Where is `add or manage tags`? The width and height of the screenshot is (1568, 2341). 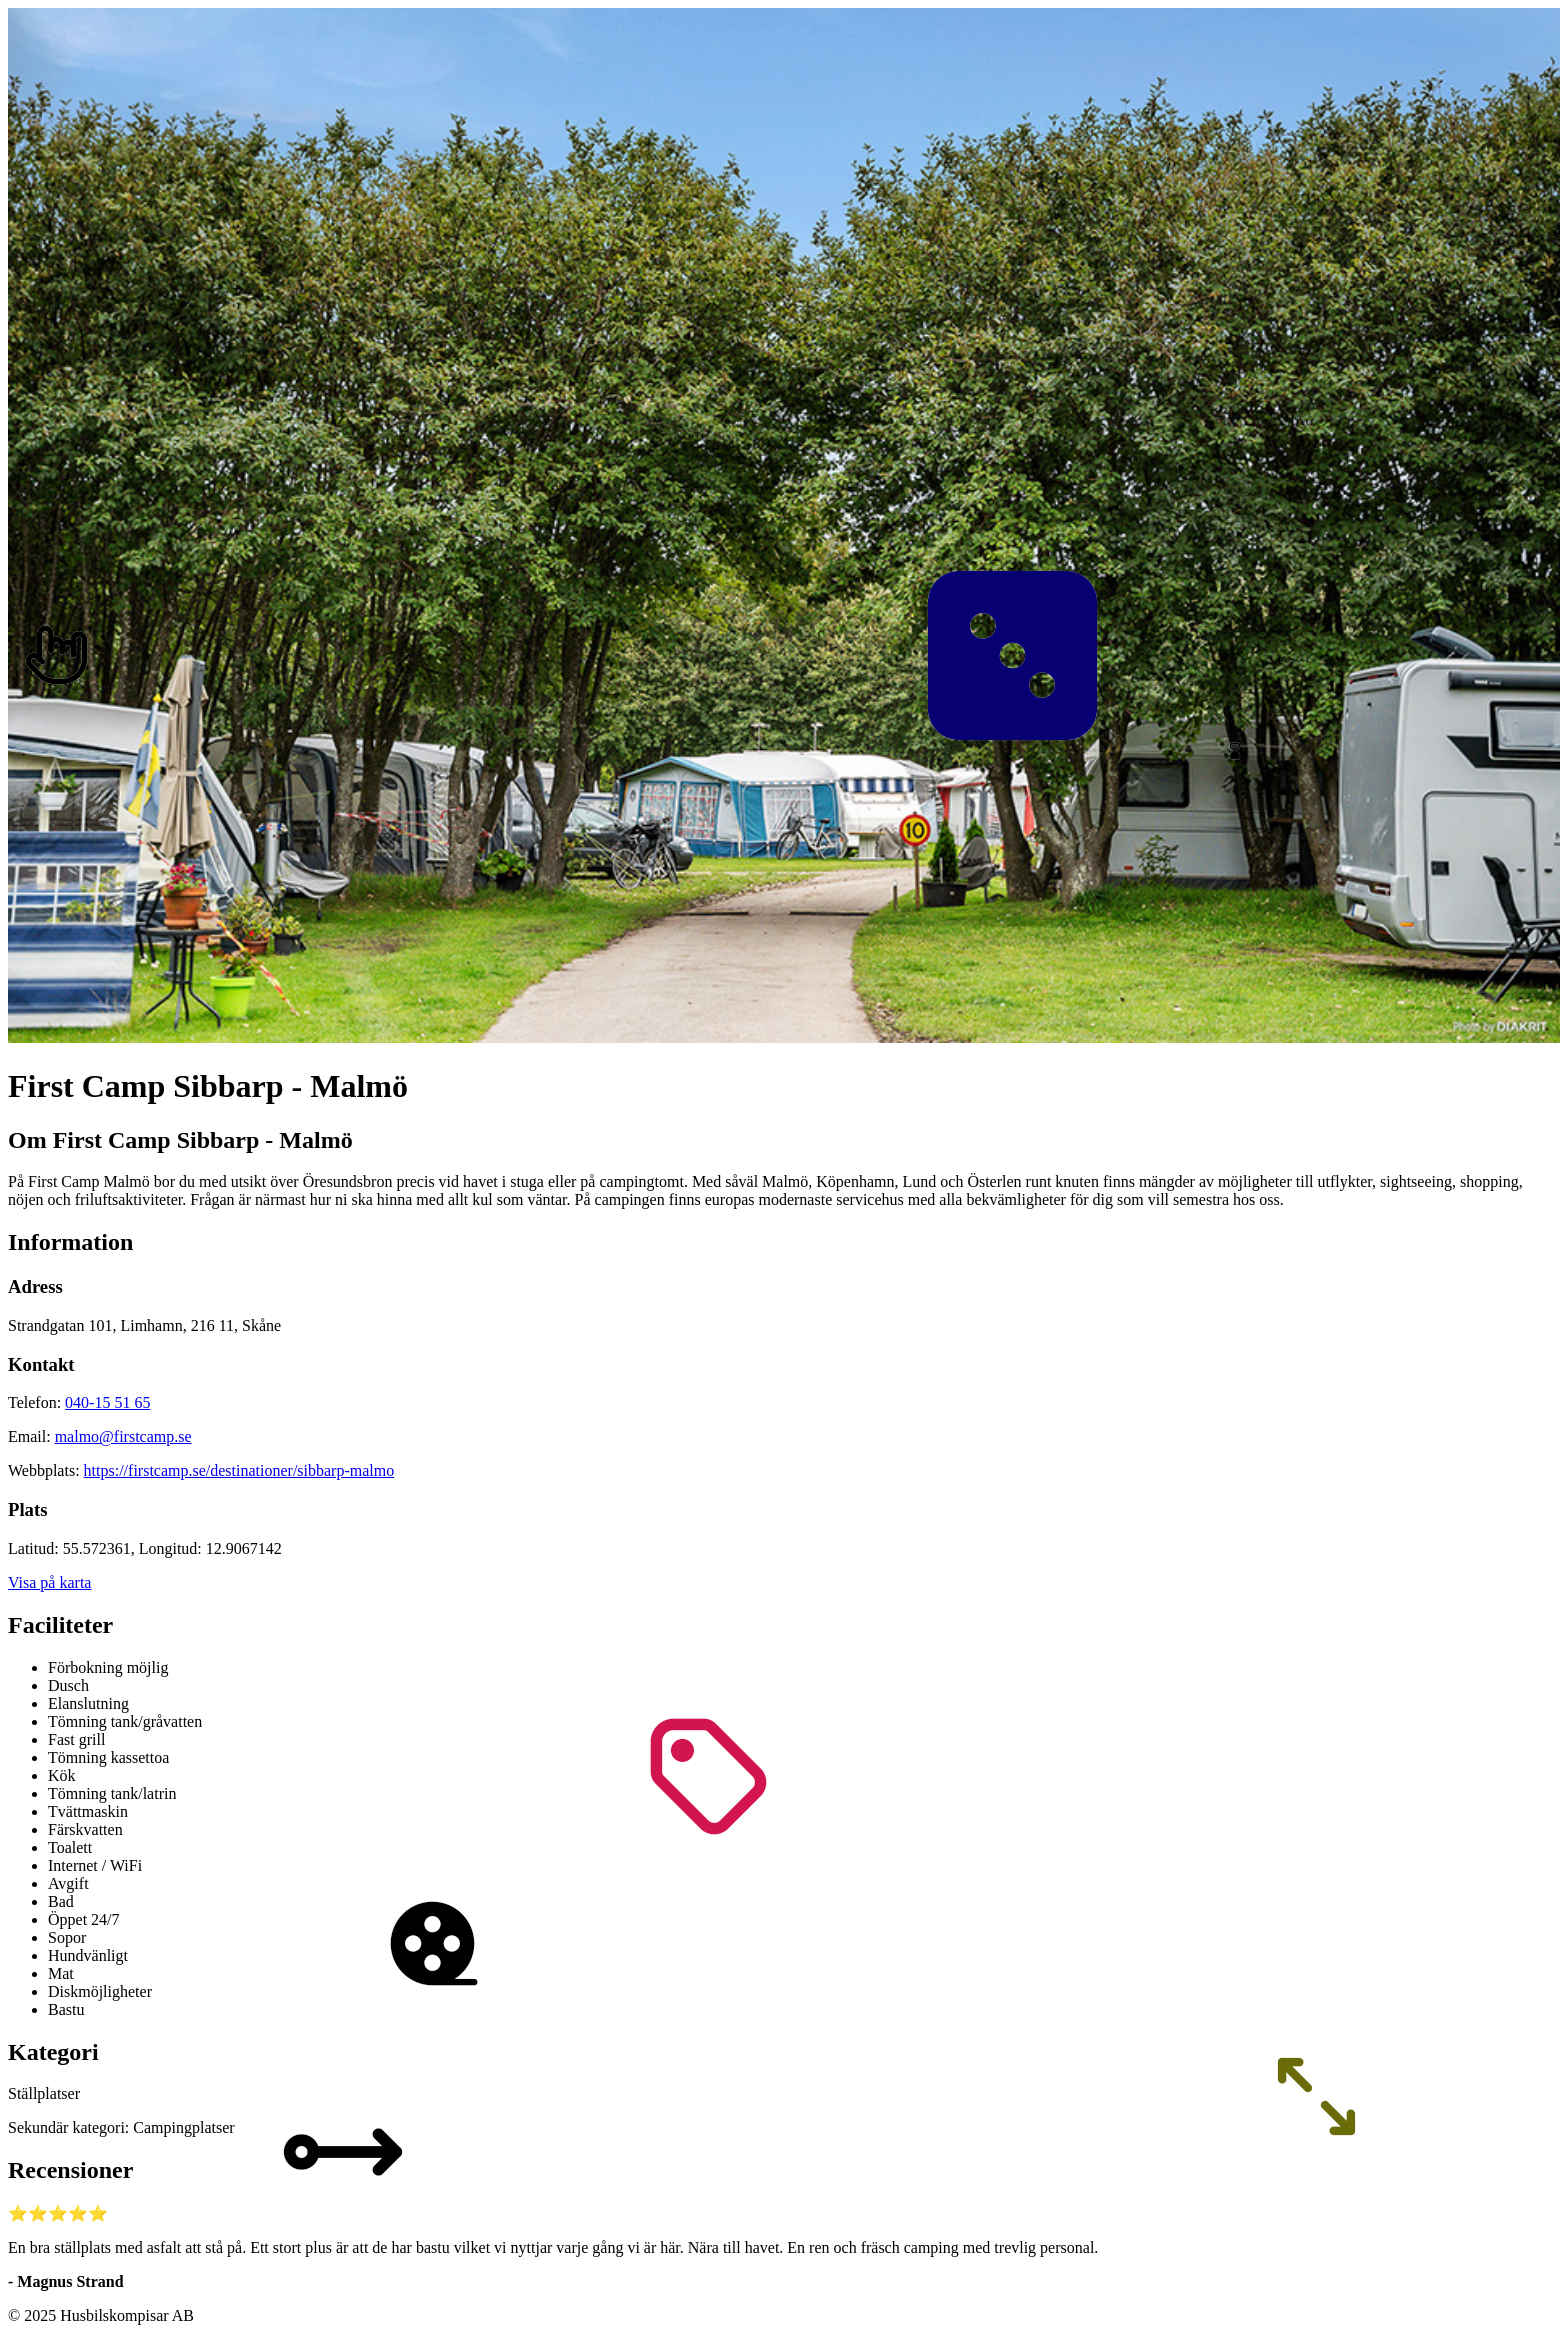
add or manage tags is located at coordinates (708, 1776).